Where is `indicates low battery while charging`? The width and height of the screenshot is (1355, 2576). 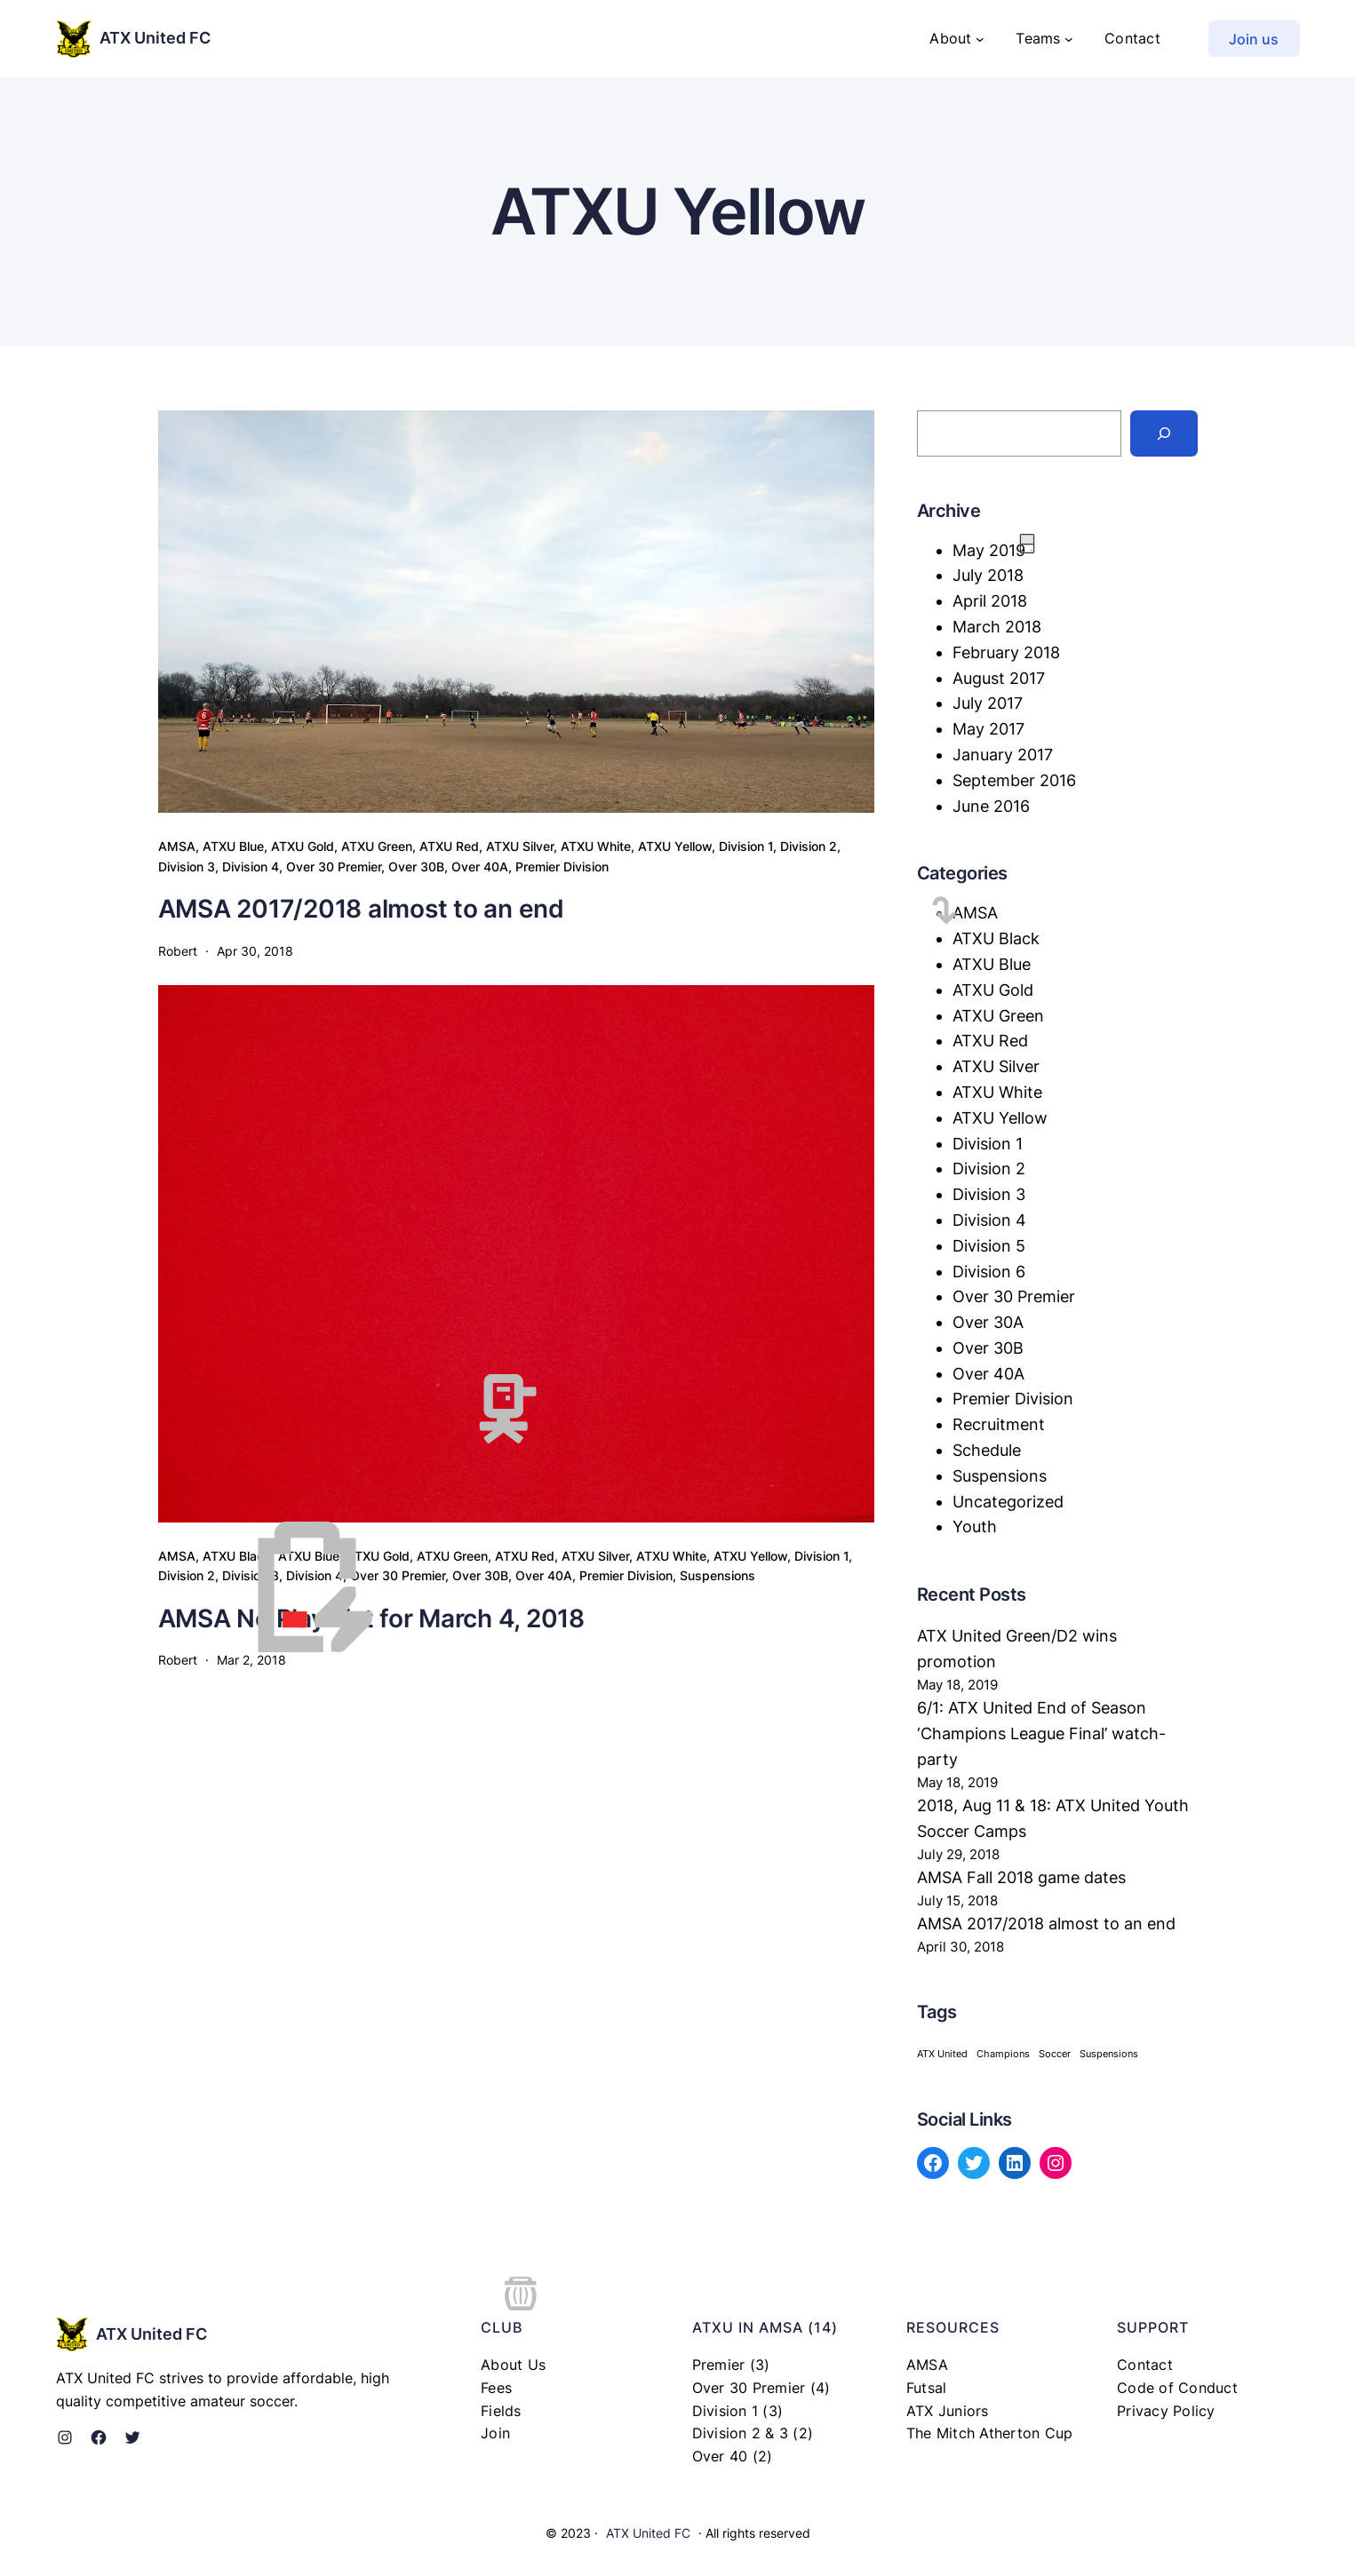
indicates low battery while charging is located at coordinates (307, 1586).